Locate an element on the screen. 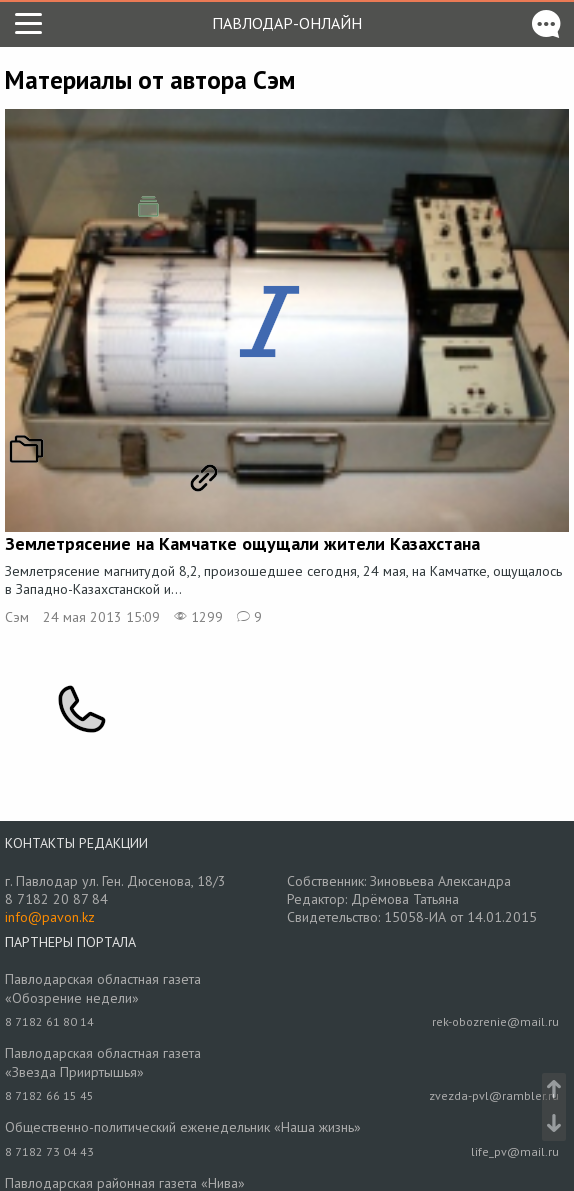 This screenshot has width=574, height=1191. copy or share a link is located at coordinates (204, 478).